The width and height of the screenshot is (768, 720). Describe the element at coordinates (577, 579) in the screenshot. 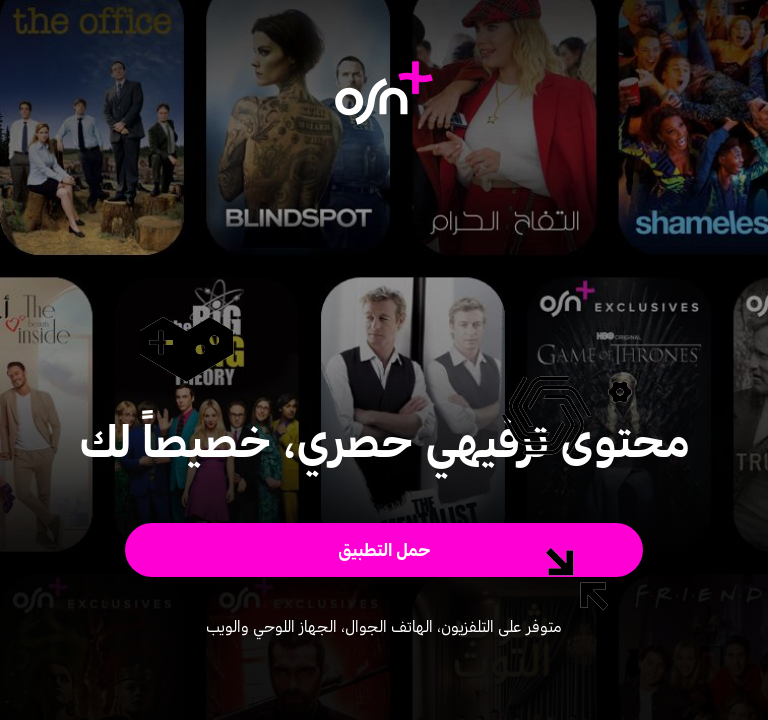

I see `collapse or minimize an expanded view` at that location.